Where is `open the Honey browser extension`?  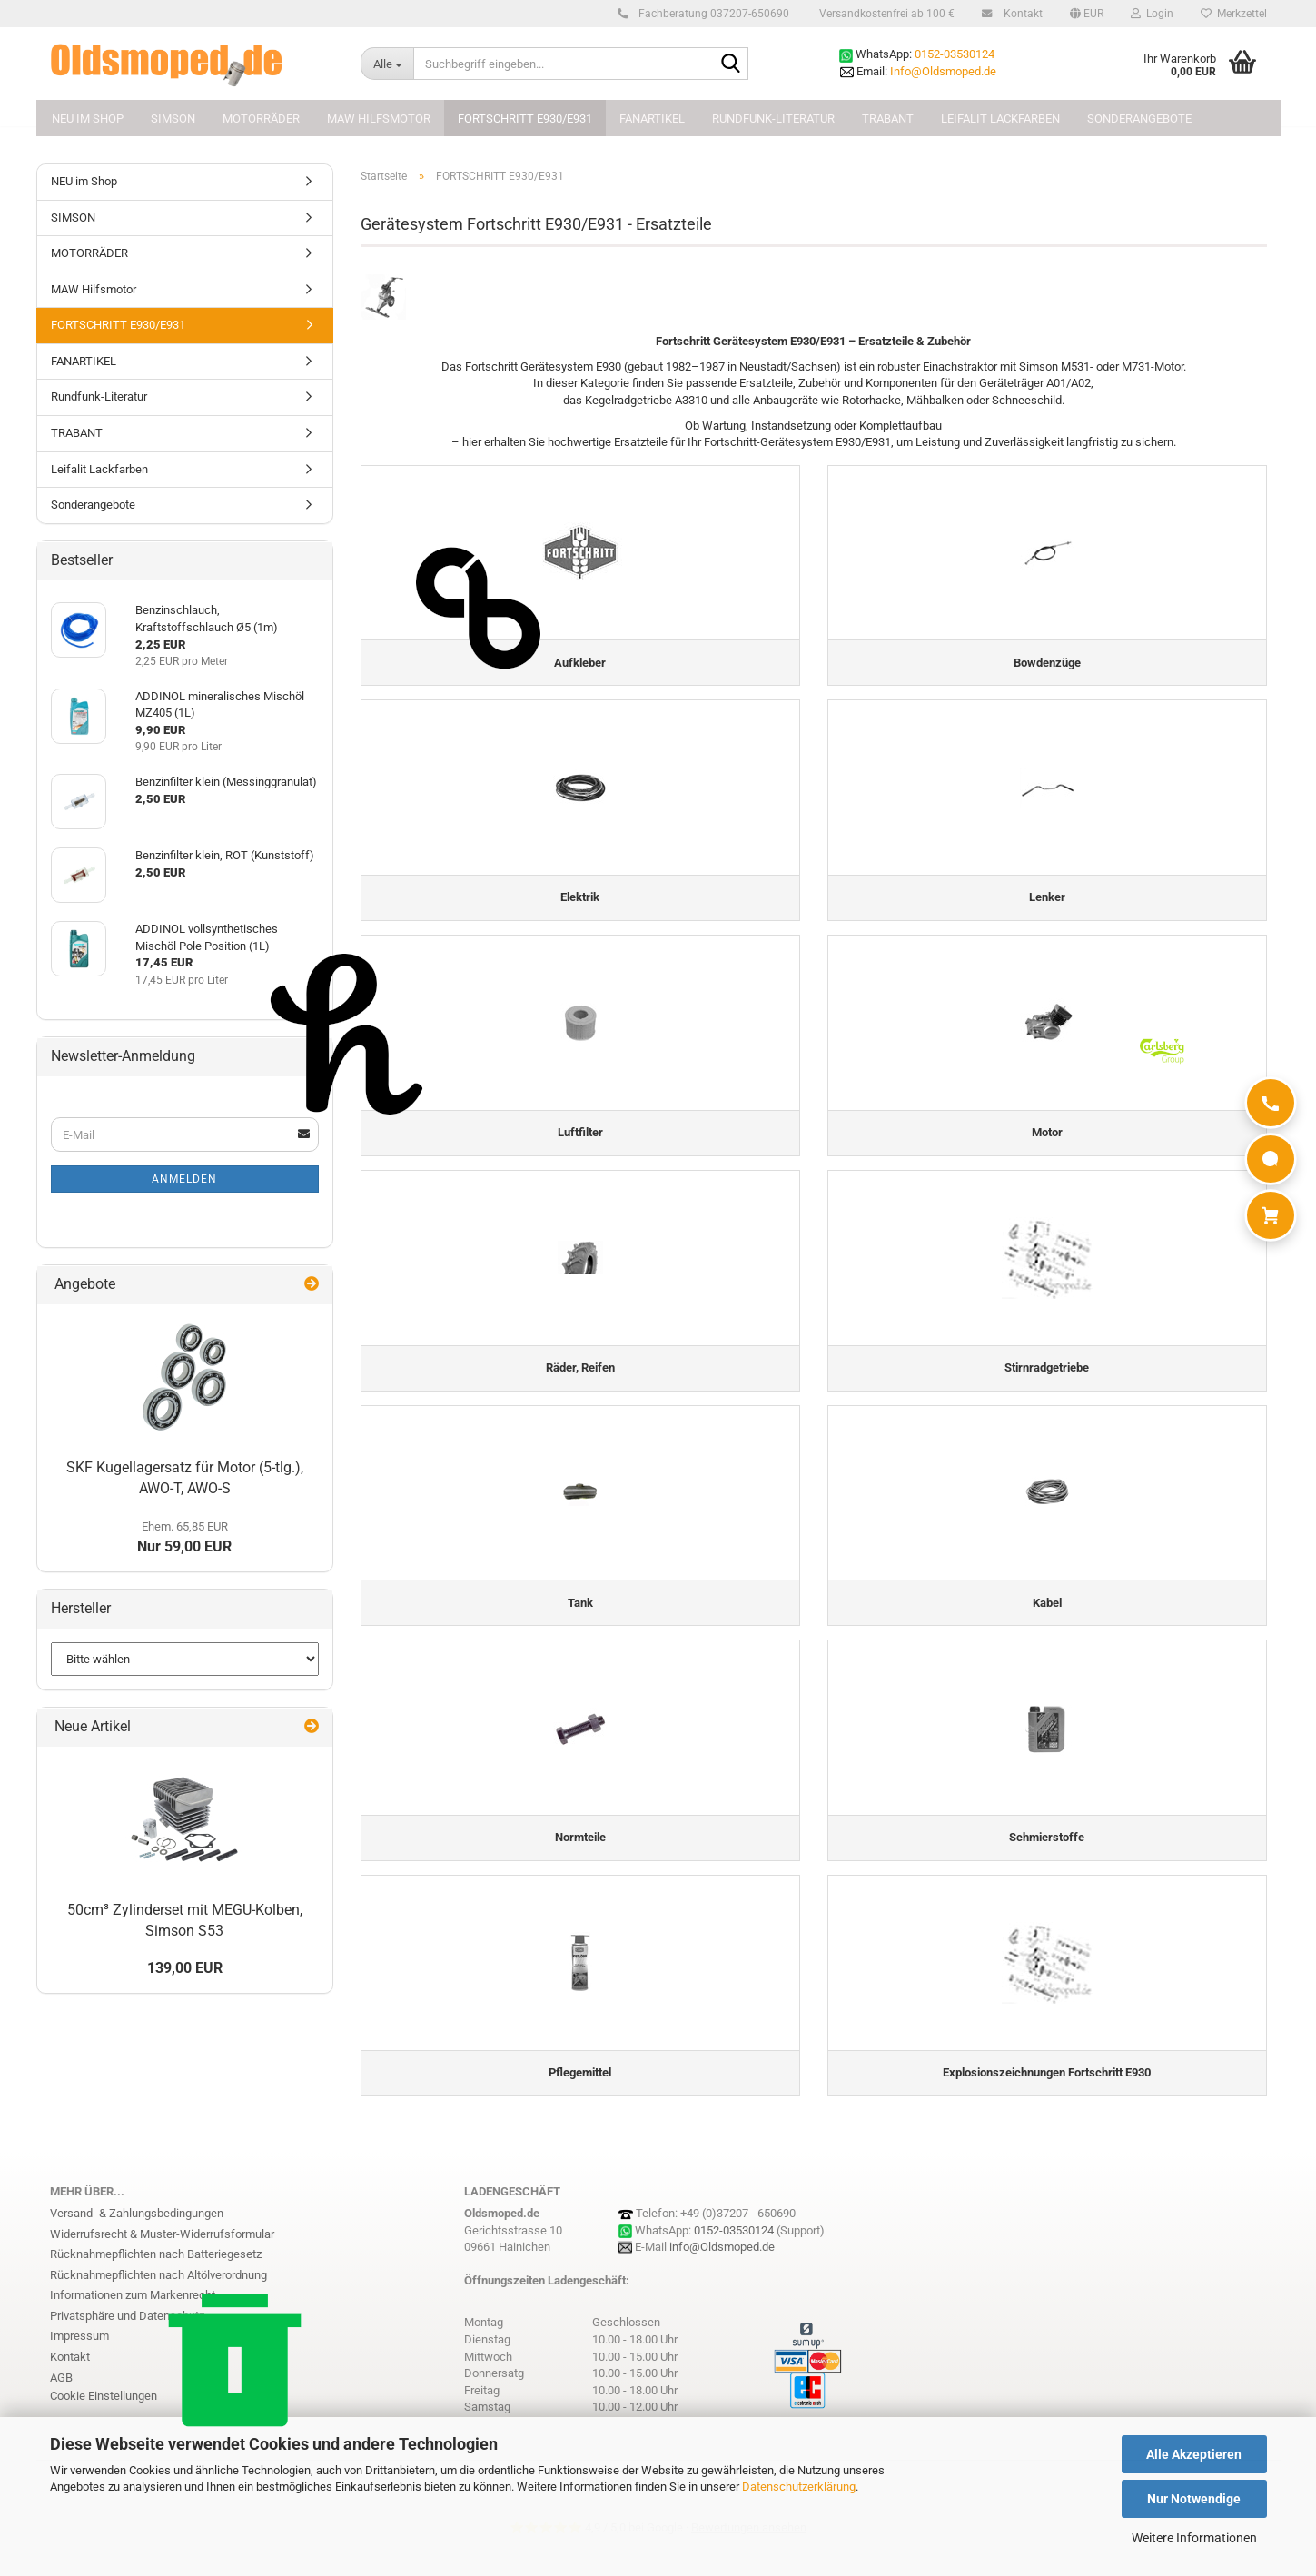
open the Honey browser extension is located at coordinates (346, 1034).